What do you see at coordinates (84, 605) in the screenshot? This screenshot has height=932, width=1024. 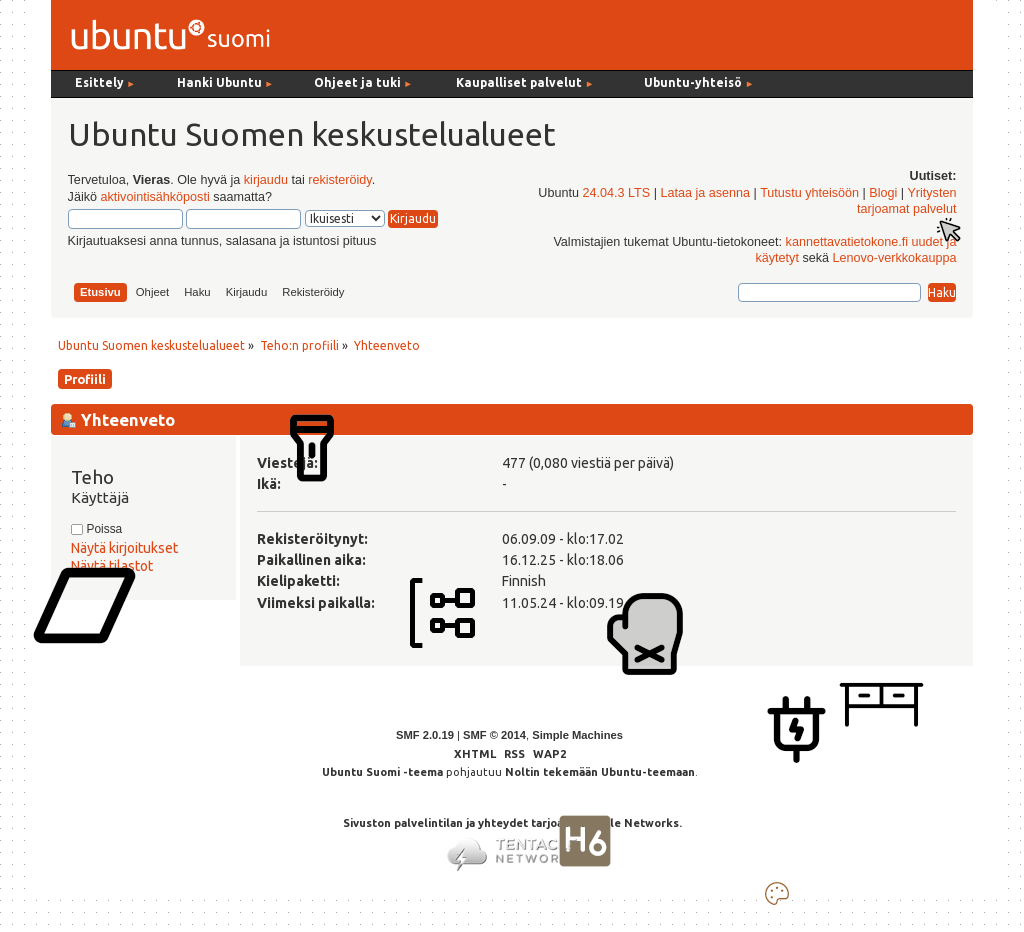 I see `select parallelogram shape tool` at bounding box center [84, 605].